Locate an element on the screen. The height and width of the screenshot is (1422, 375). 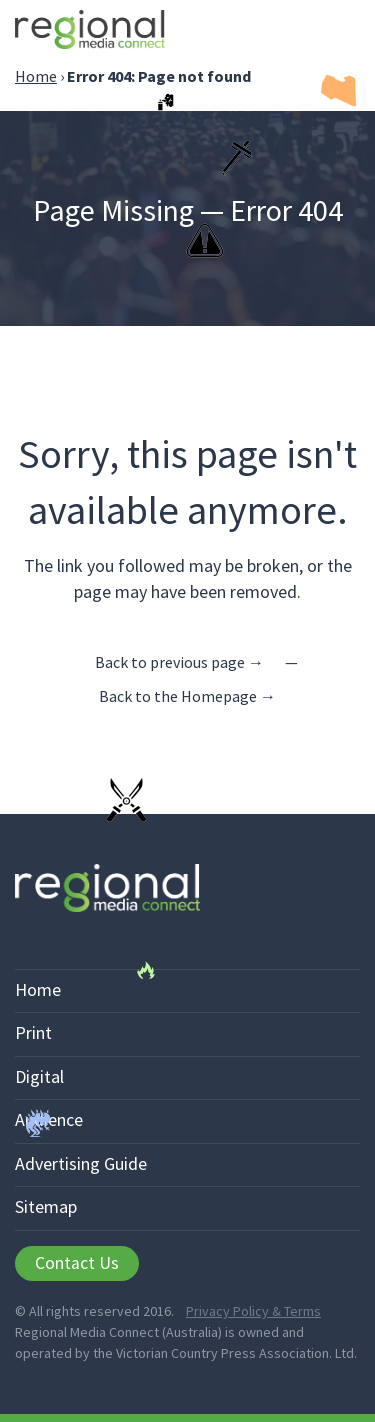
select troglodyte character or creature class is located at coordinates (38, 1123).